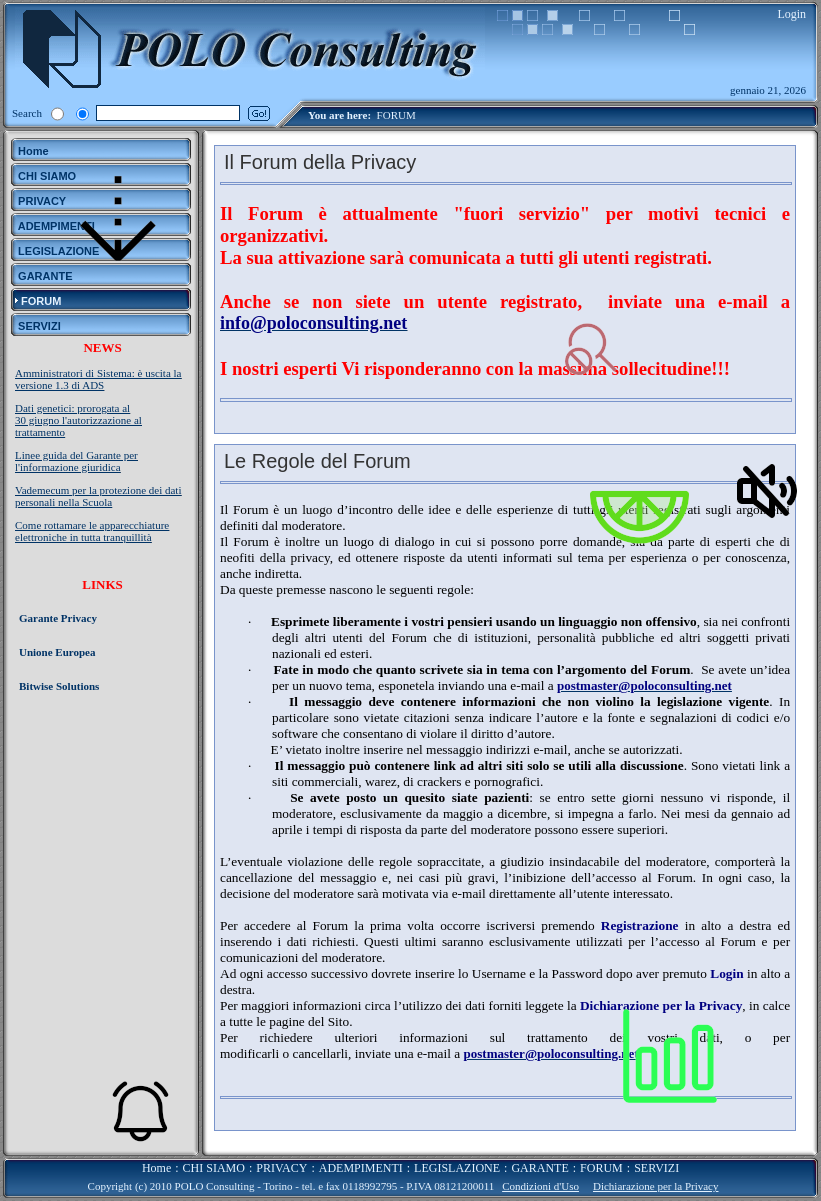 Image resolution: width=821 pixels, height=1201 pixels. I want to click on indicates citrus or fruit-related content, so click(639, 509).